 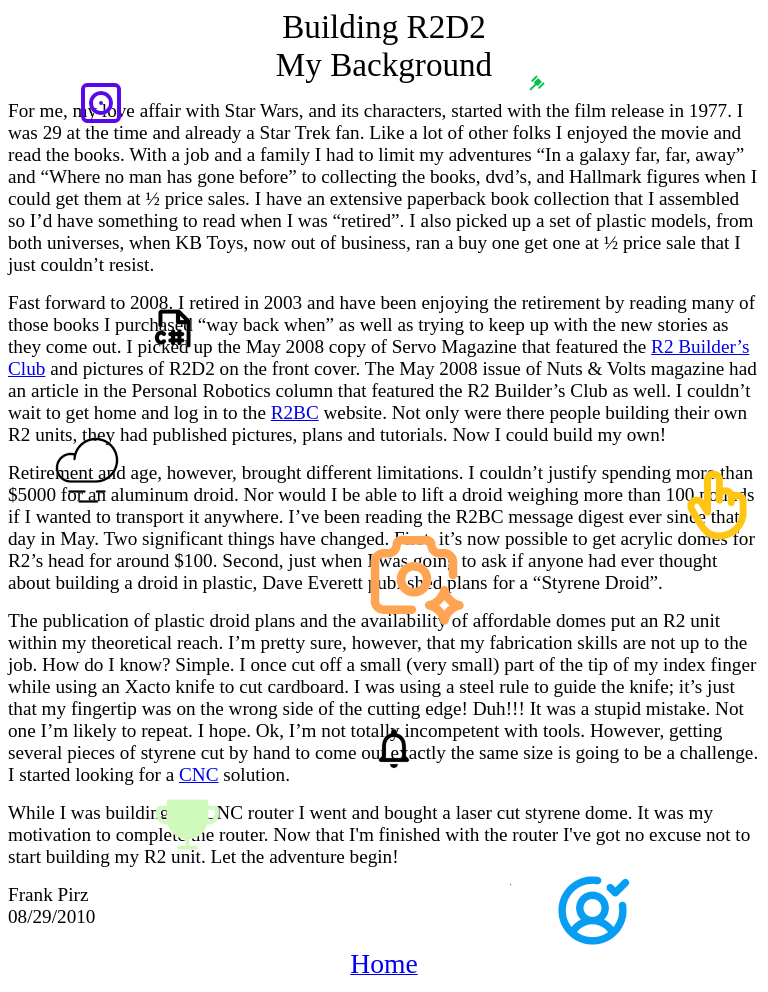 What do you see at coordinates (414, 575) in the screenshot?
I see `apply AI-powered photo enhancement` at bounding box center [414, 575].